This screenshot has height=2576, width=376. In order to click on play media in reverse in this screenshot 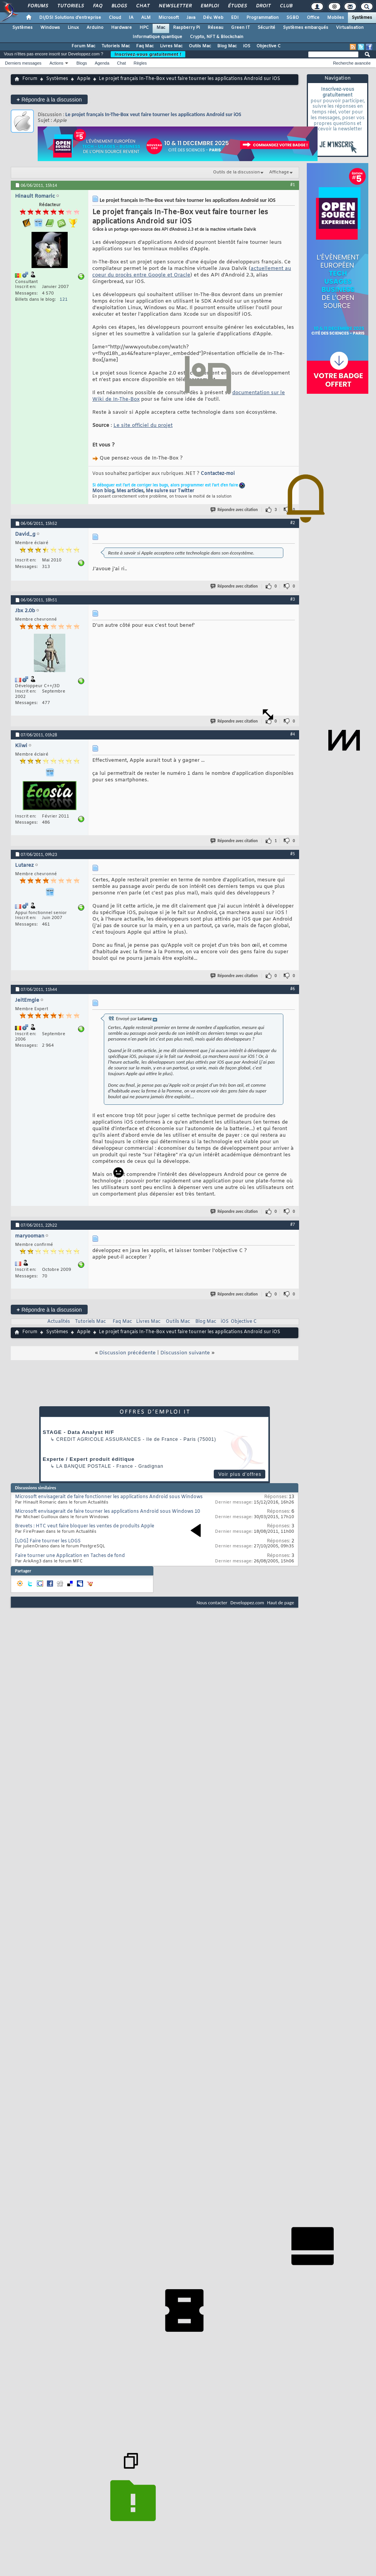, I will do `click(197, 1530)`.